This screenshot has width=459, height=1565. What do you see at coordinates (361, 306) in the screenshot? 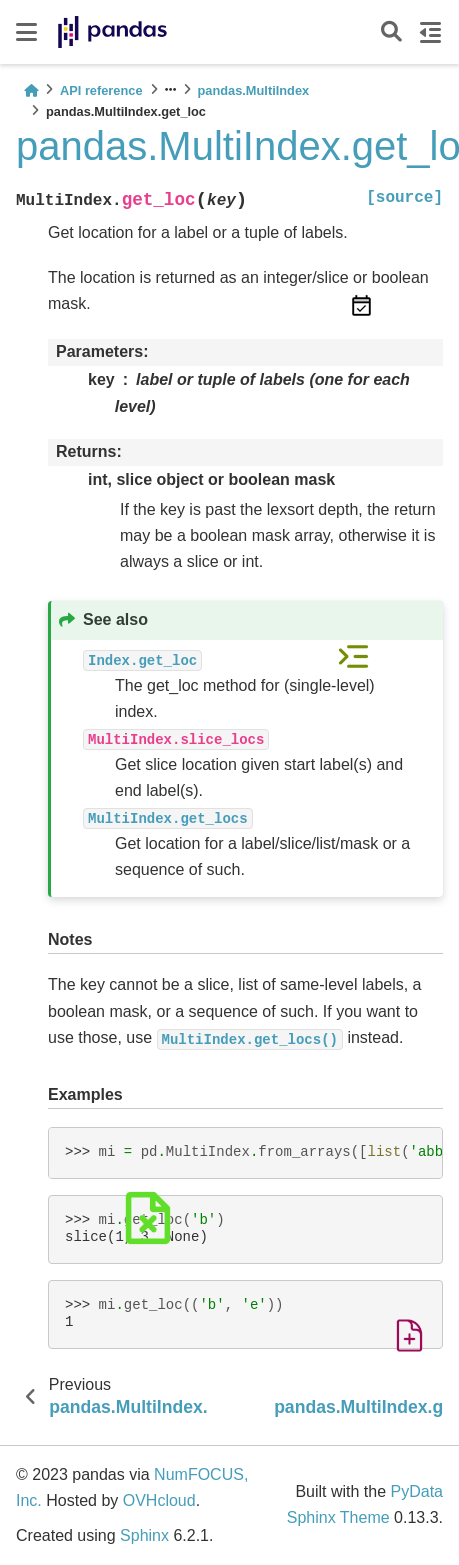
I see `event confirmed or scheduled successfully` at bounding box center [361, 306].